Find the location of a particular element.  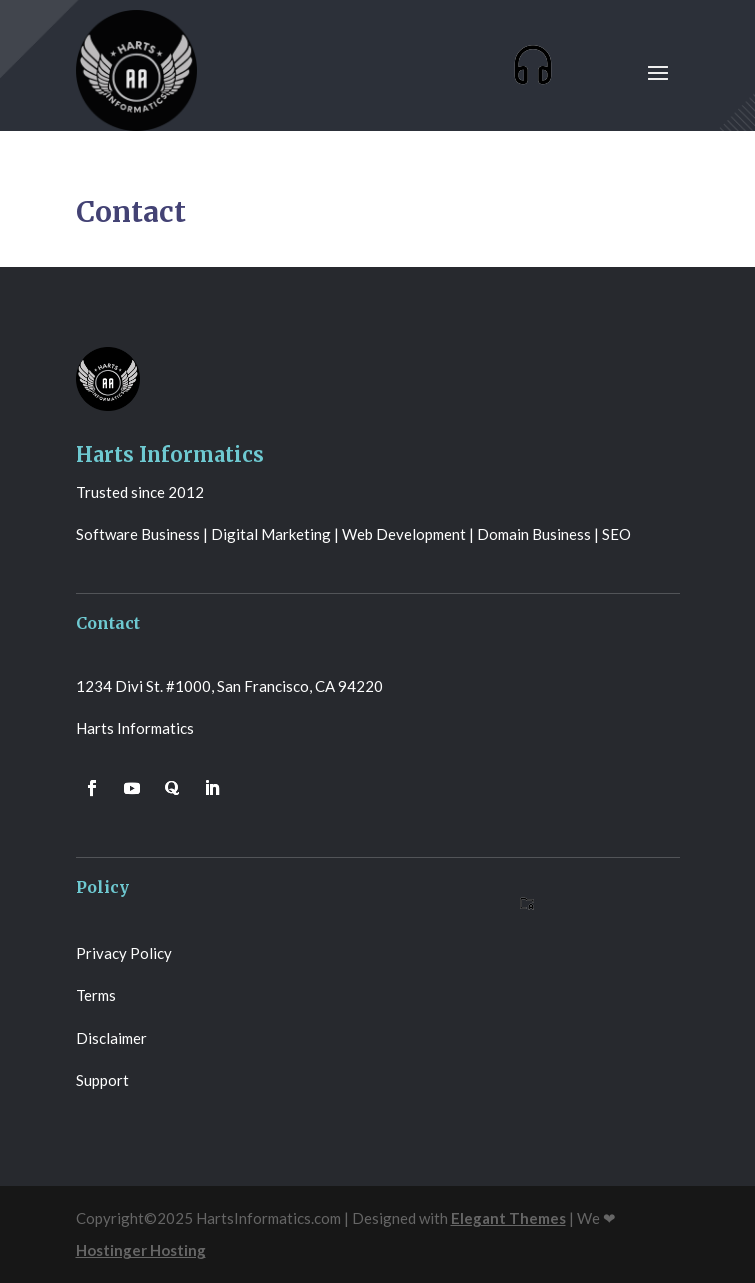

access user files or personal folder is located at coordinates (527, 903).